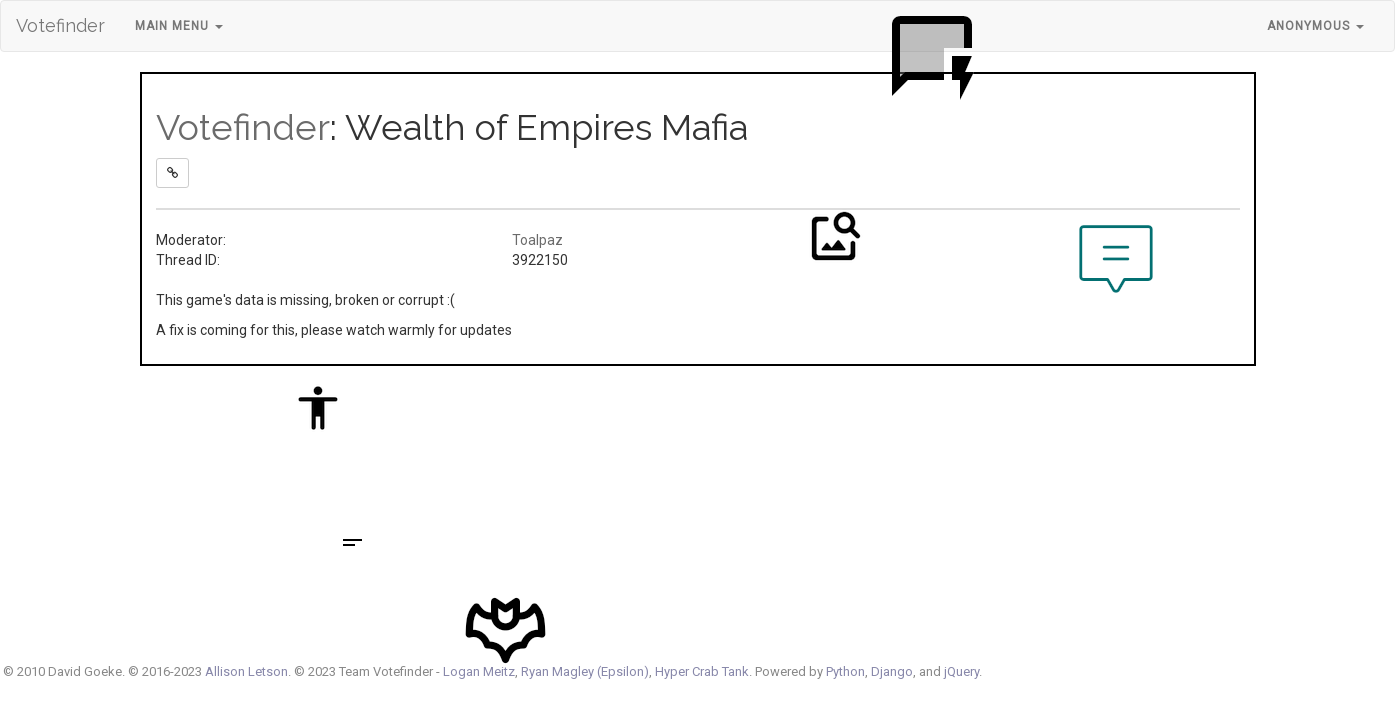 This screenshot has width=1395, height=720. What do you see at coordinates (1116, 256) in the screenshot?
I see `open chat or messaging` at bounding box center [1116, 256].